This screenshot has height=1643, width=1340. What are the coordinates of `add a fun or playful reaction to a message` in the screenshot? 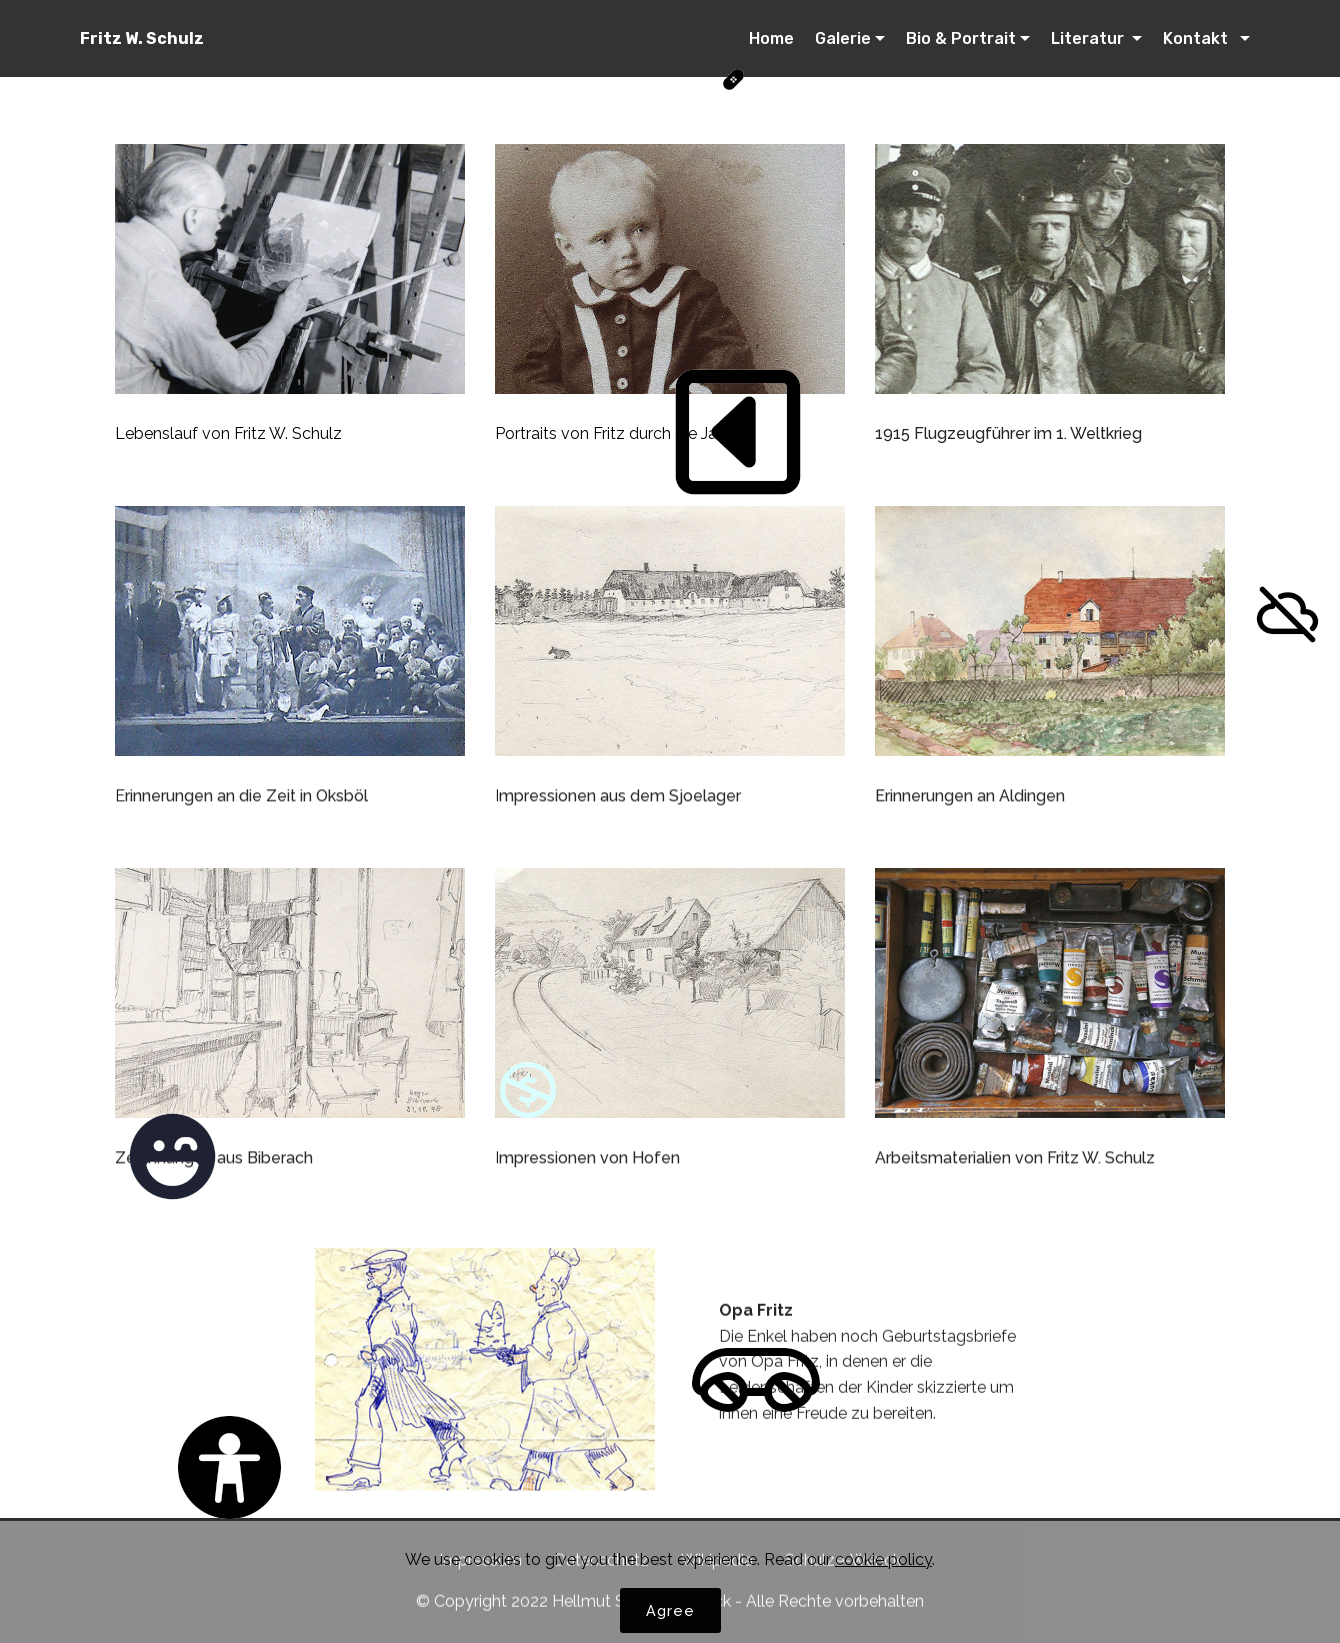 It's located at (172, 1156).